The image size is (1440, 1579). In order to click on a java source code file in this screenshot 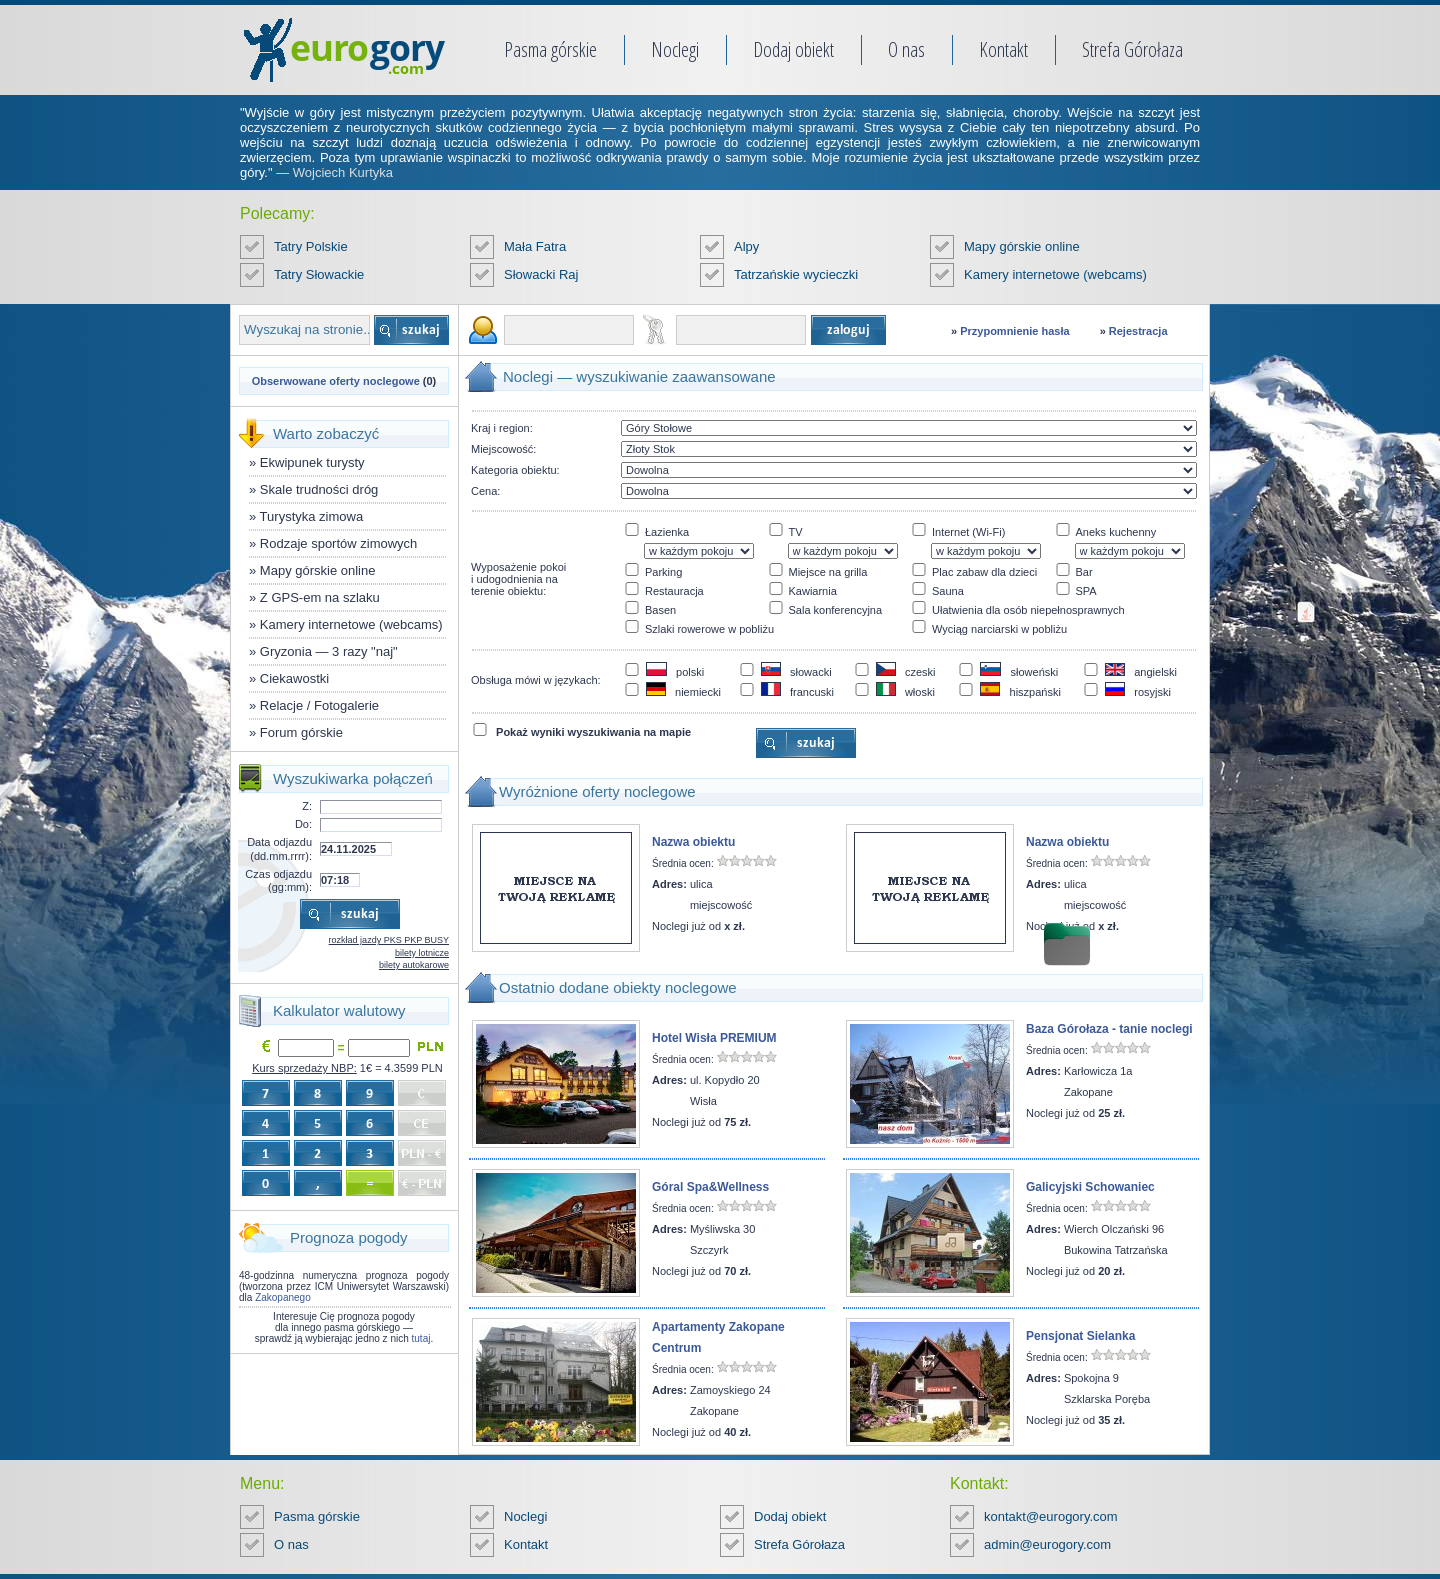, I will do `click(1306, 612)`.